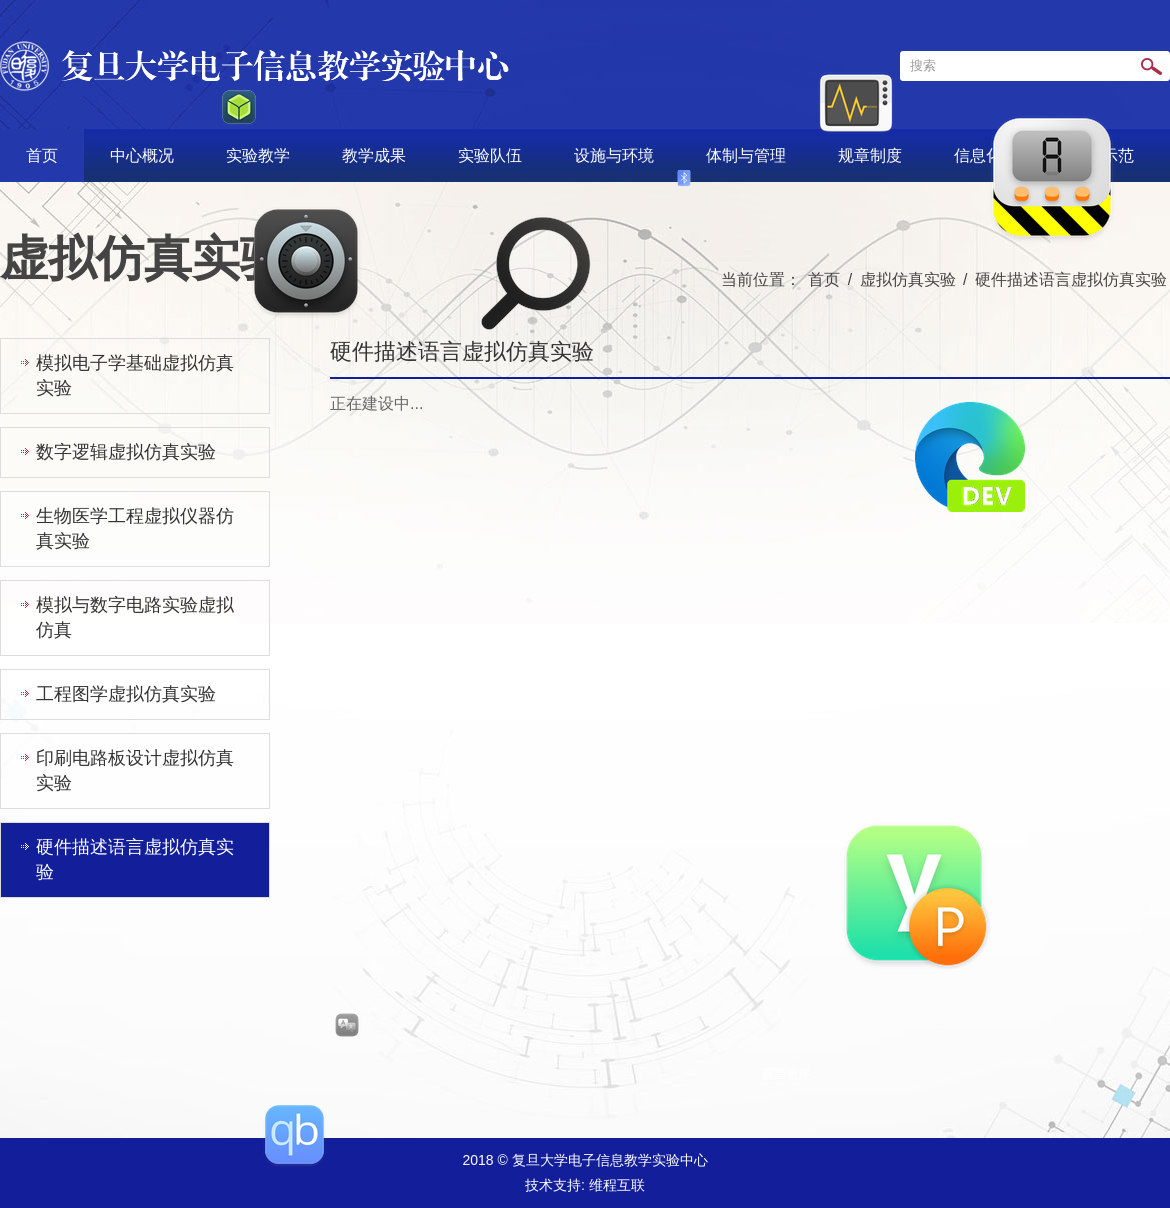 The width and height of the screenshot is (1170, 1208). I want to click on open the translate app, so click(347, 1025).